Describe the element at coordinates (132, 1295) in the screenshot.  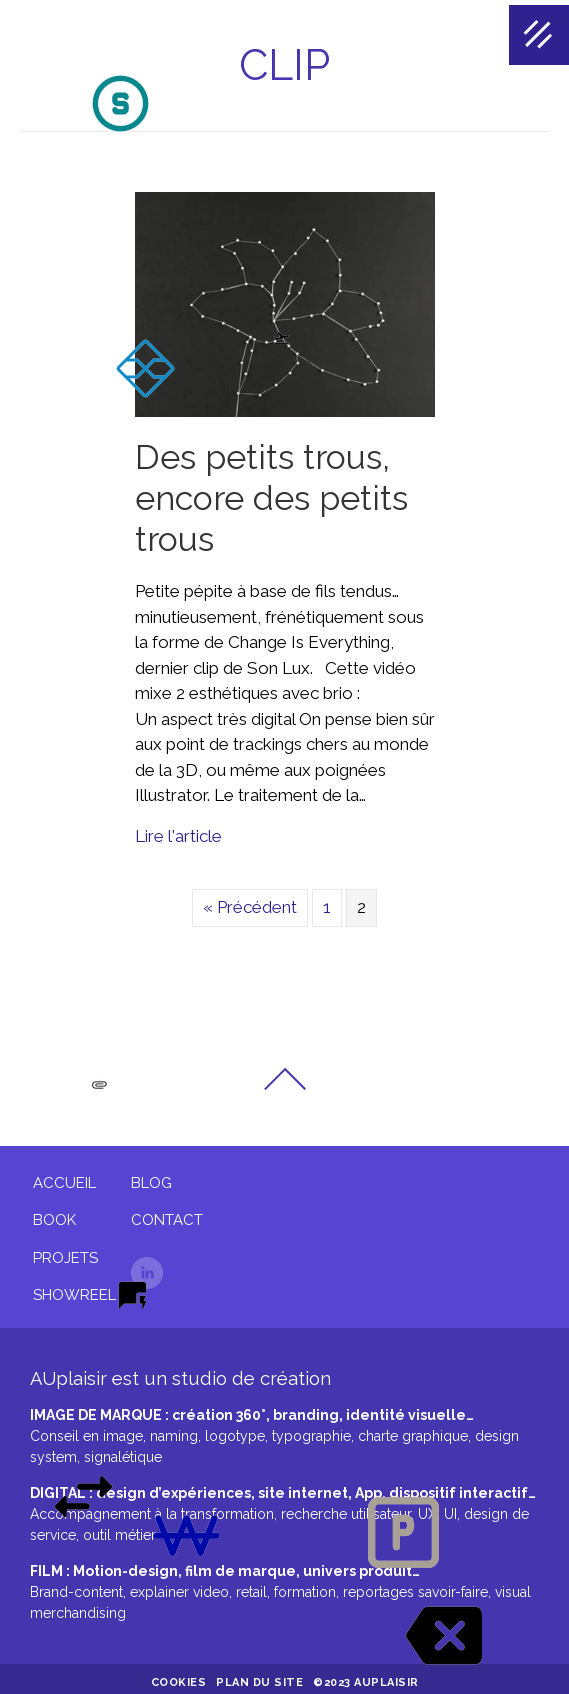
I see `send a quick reply to a message` at that location.